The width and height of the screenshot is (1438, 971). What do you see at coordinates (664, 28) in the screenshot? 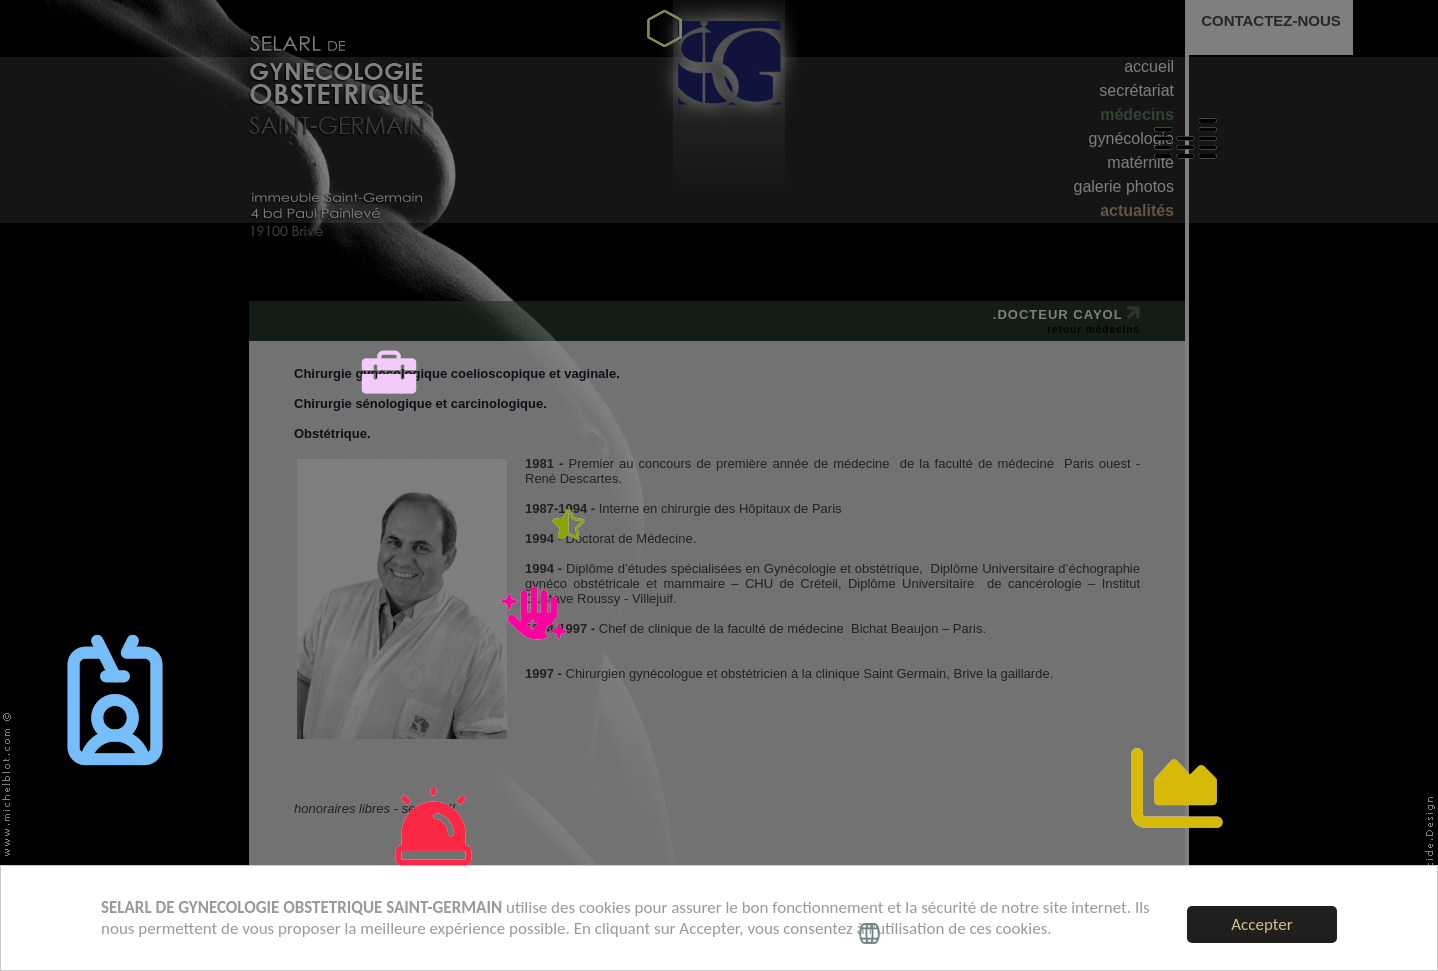
I see `indicates a hexagonal category or shape tool` at bounding box center [664, 28].